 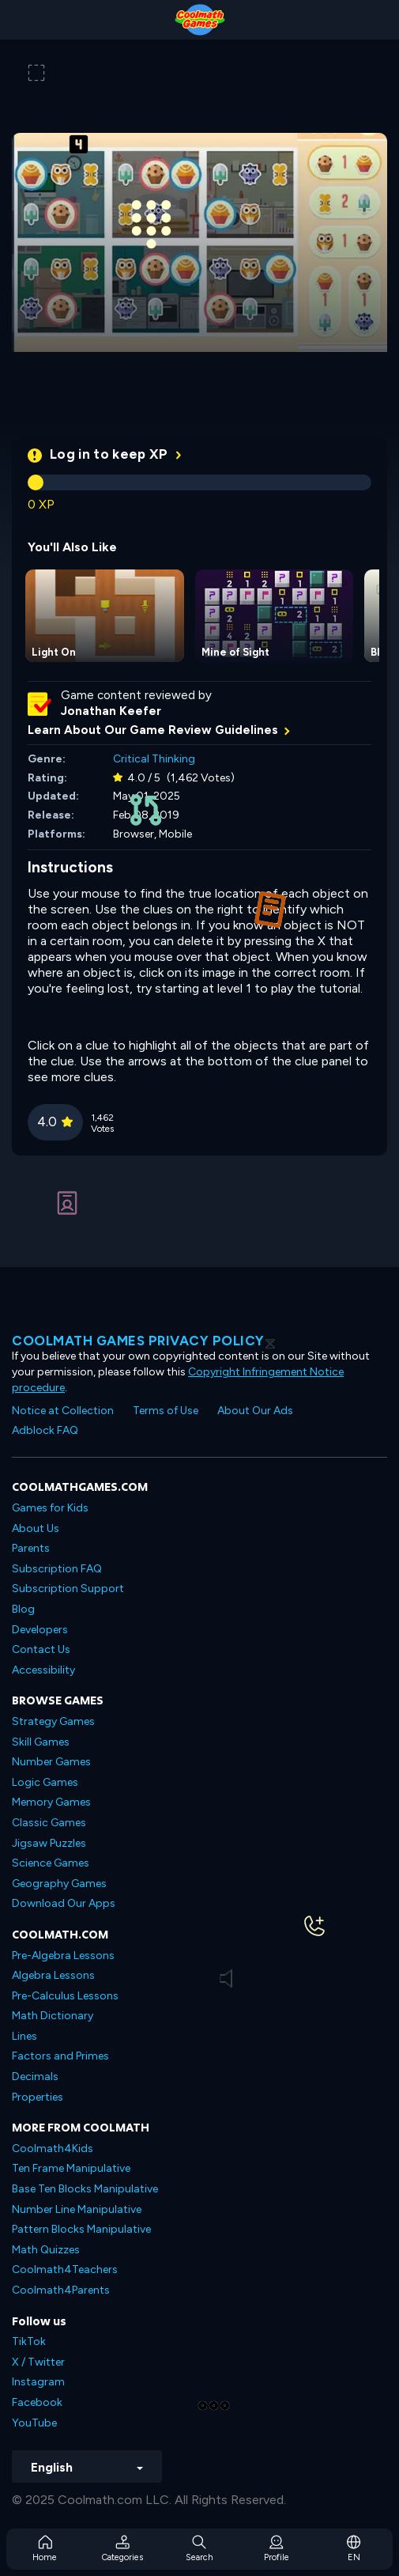 I want to click on view user profile or identification details, so click(x=67, y=1203).